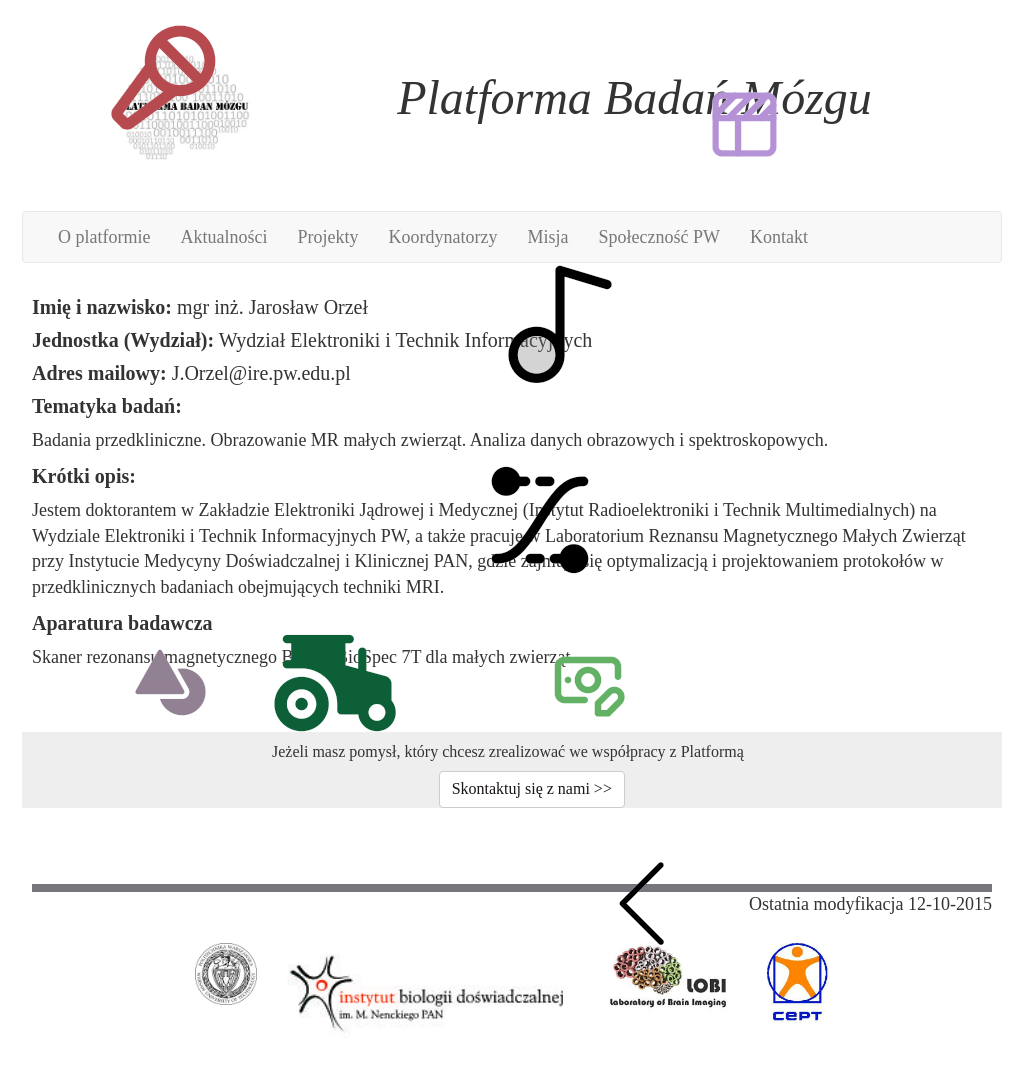  Describe the element at coordinates (161, 79) in the screenshot. I see `access voice or audio recording features` at that location.